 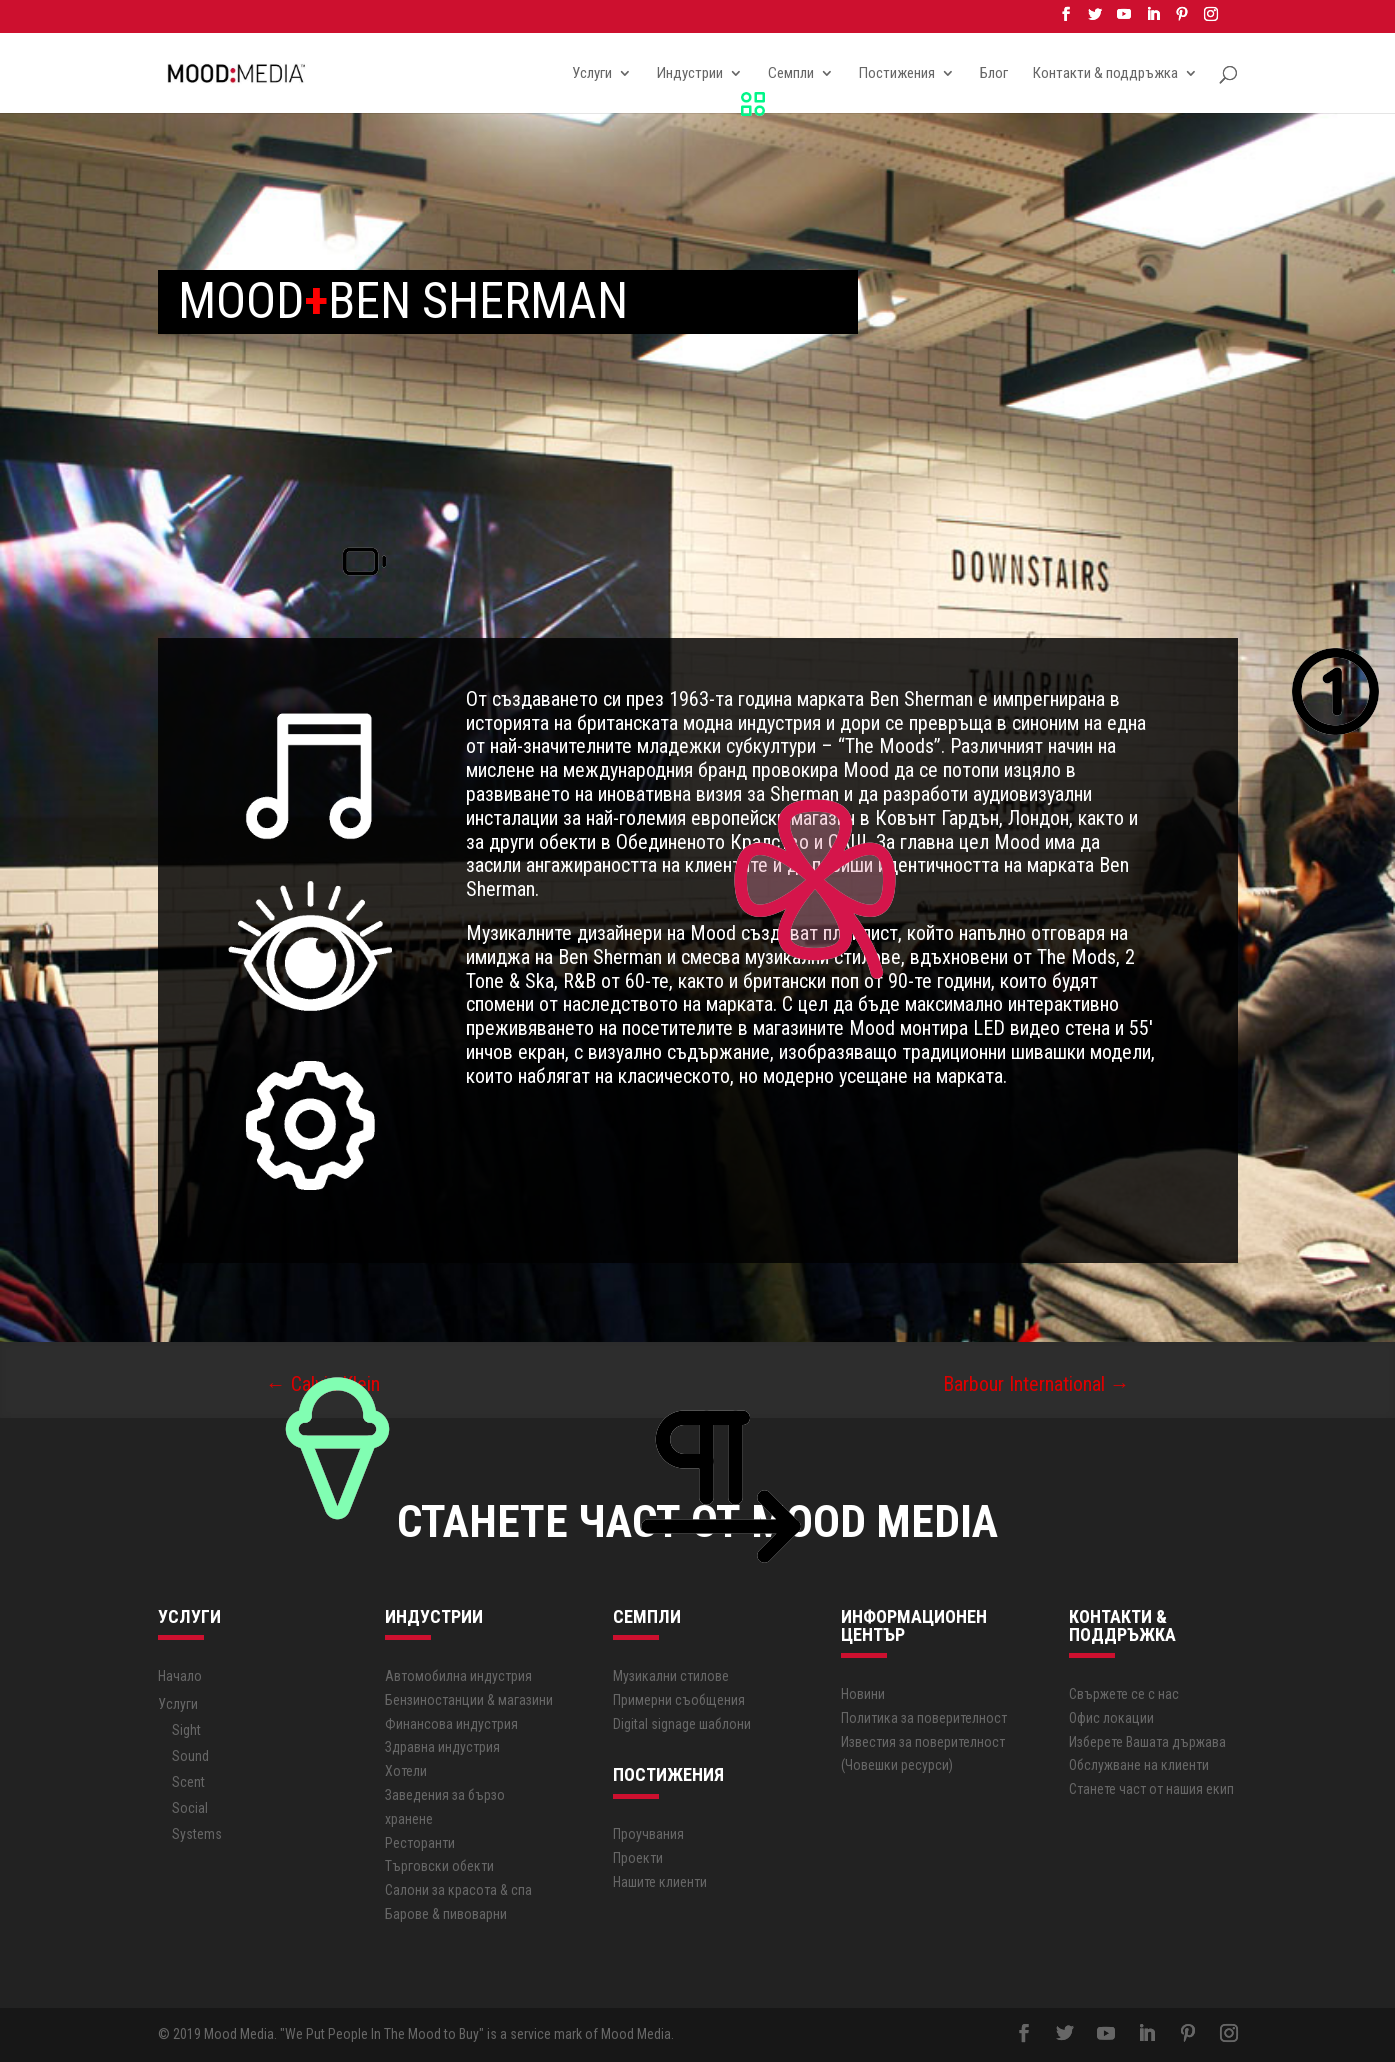 What do you see at coordinates (337, 1448) in the screenshot?
I see `browse desserts or sweet treats` at bounding box center [337, 1448].